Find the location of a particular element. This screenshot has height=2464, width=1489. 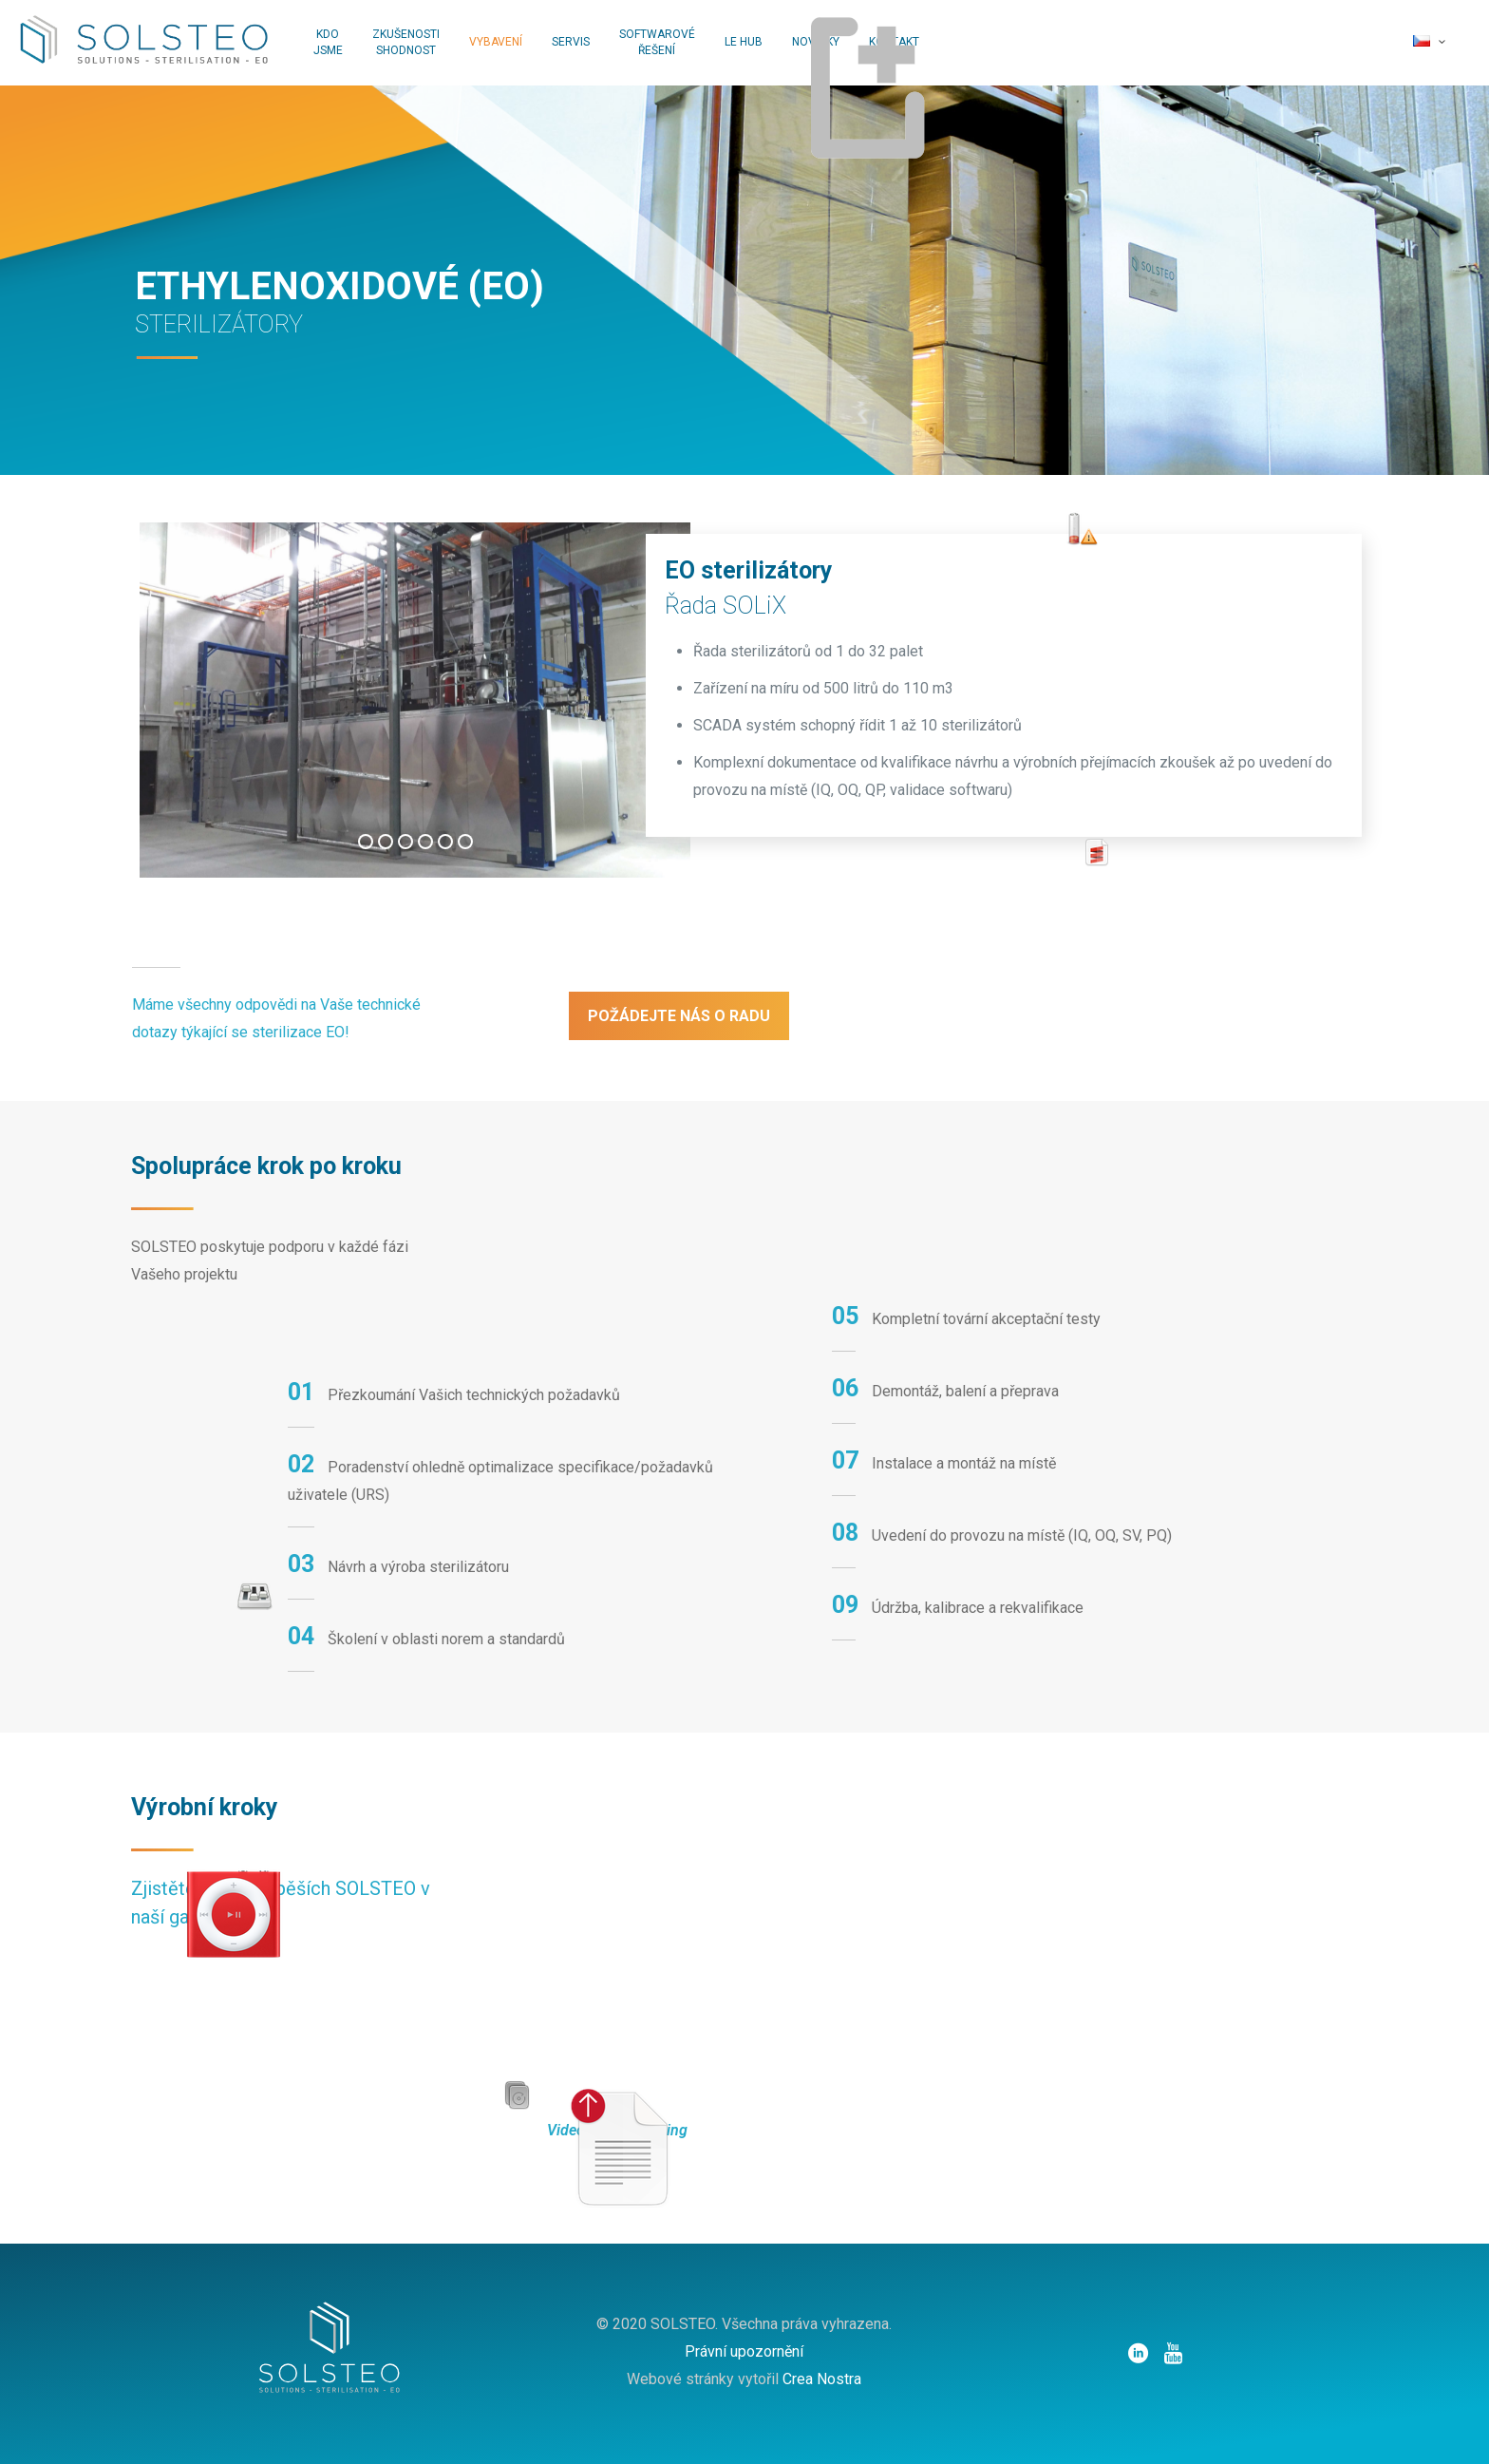

open desktop preferences is located at coordinates (254, 1596).